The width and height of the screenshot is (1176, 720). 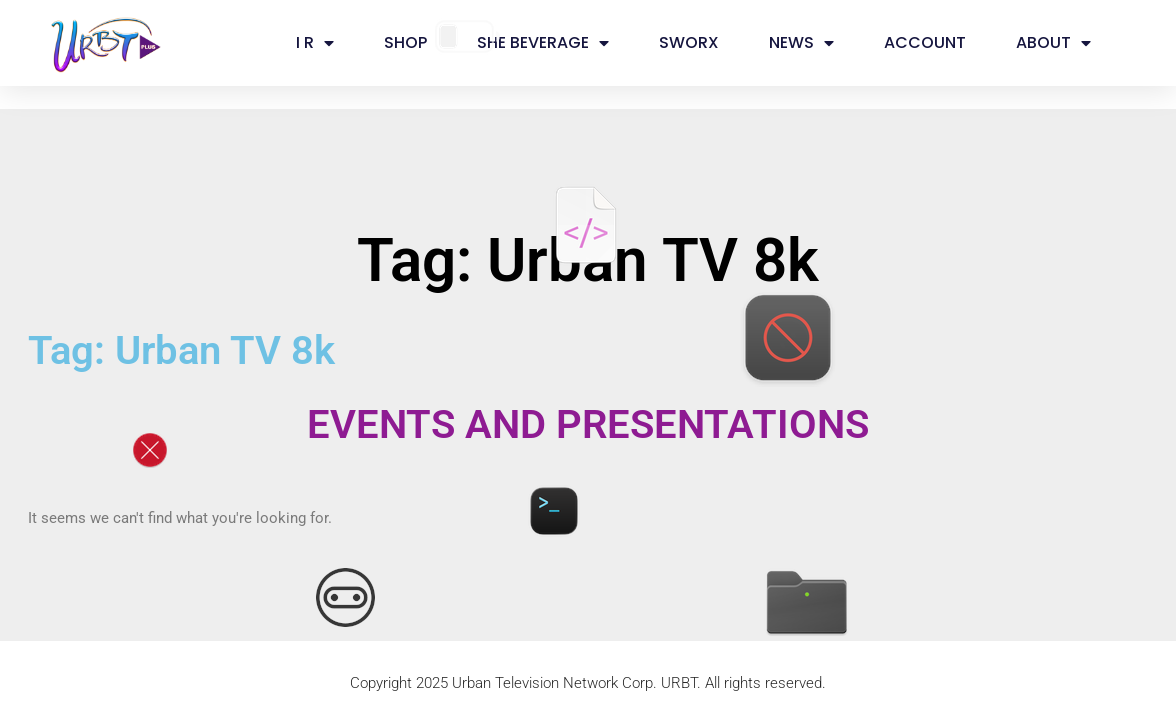 I want to click on access network server files, so click(x=806, y=604).